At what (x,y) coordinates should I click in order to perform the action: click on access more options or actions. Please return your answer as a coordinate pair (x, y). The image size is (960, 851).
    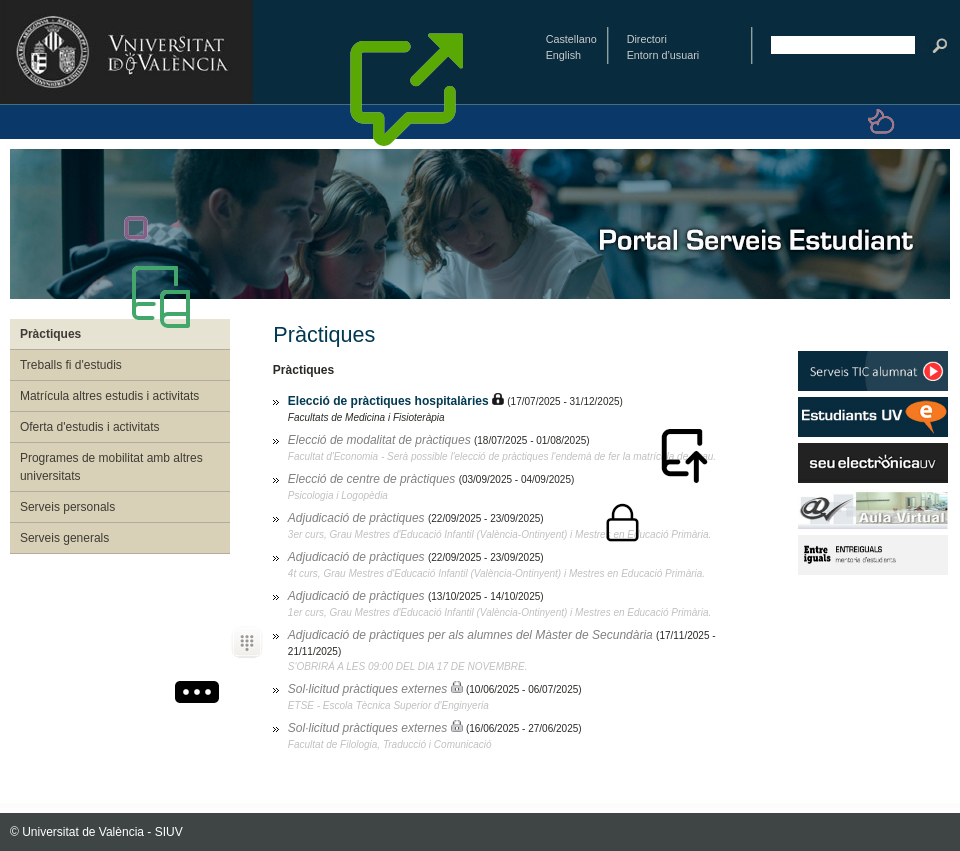
    Looking at the image, I should click on (197, 692).